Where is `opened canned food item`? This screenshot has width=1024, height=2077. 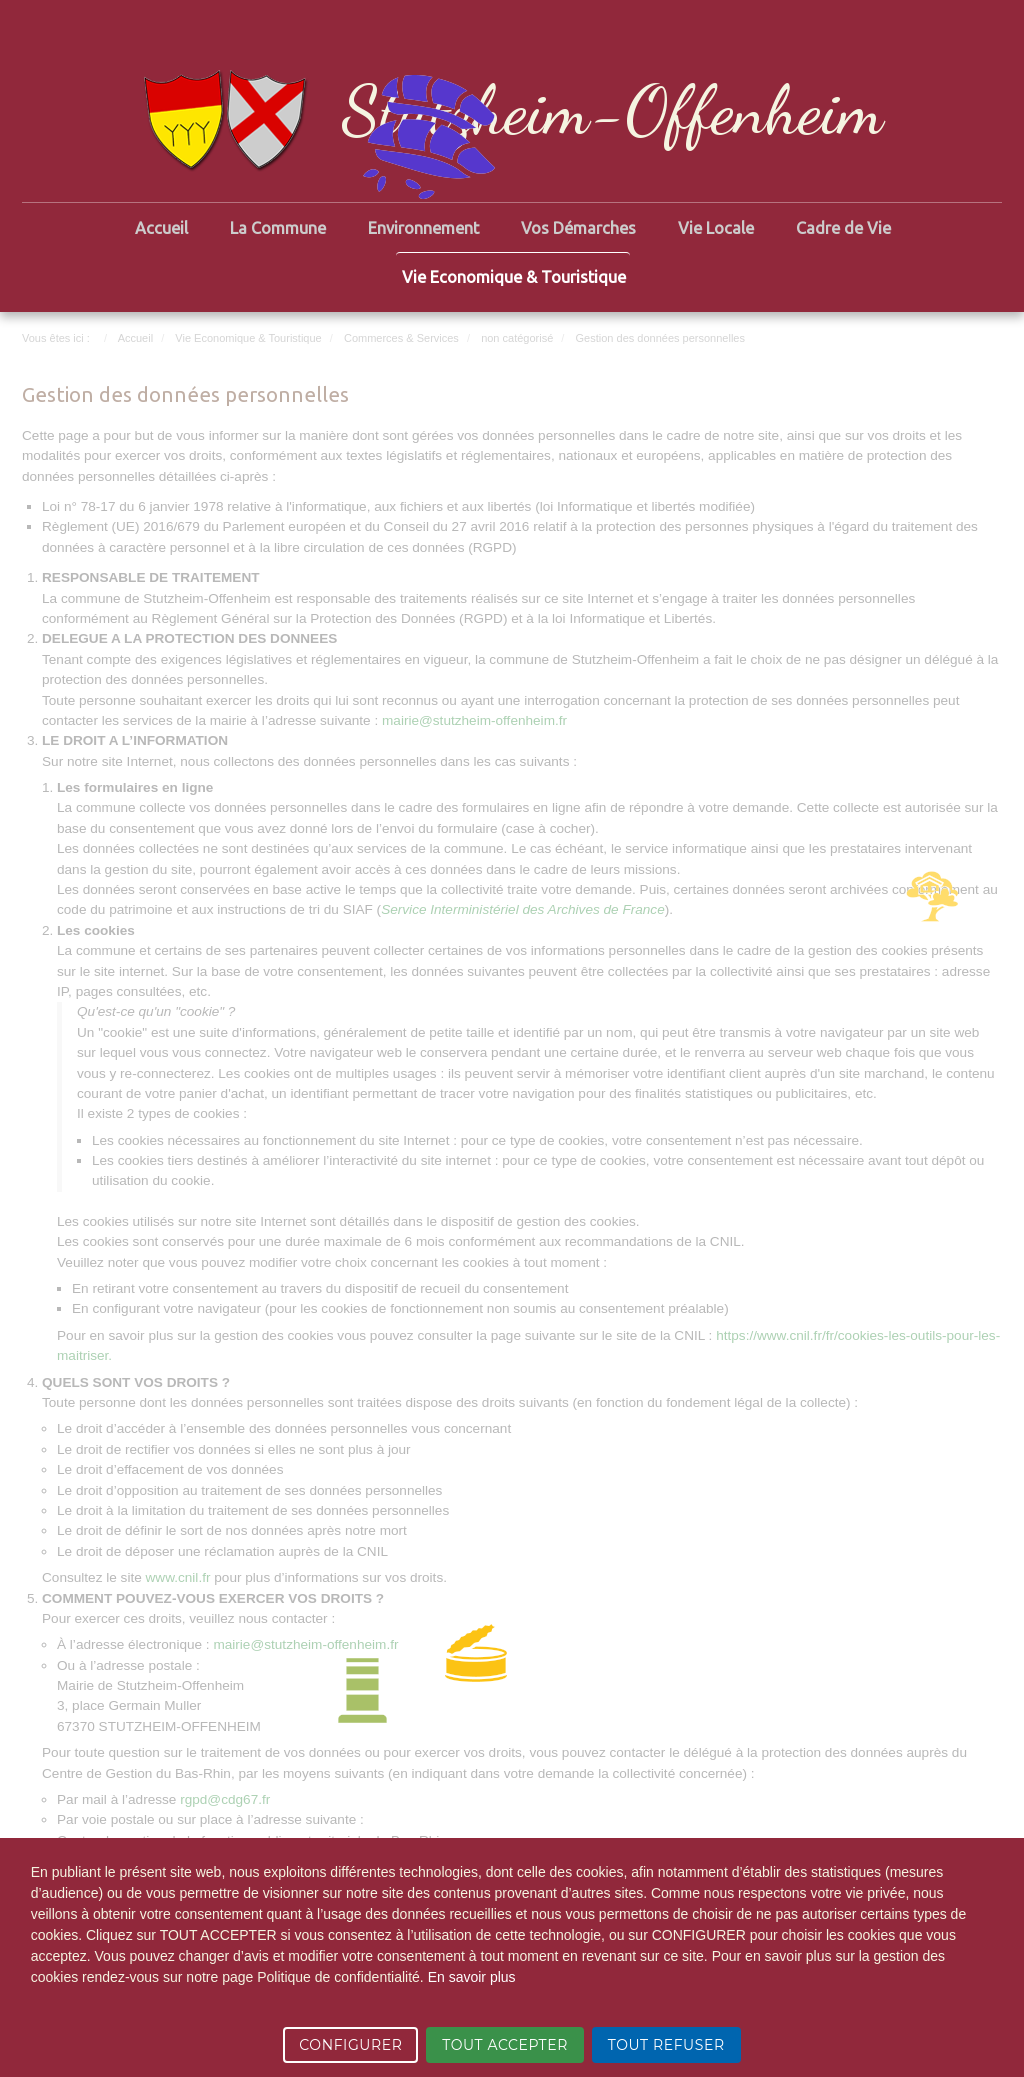 opened canned food item is located at coordinates (476, 1653).